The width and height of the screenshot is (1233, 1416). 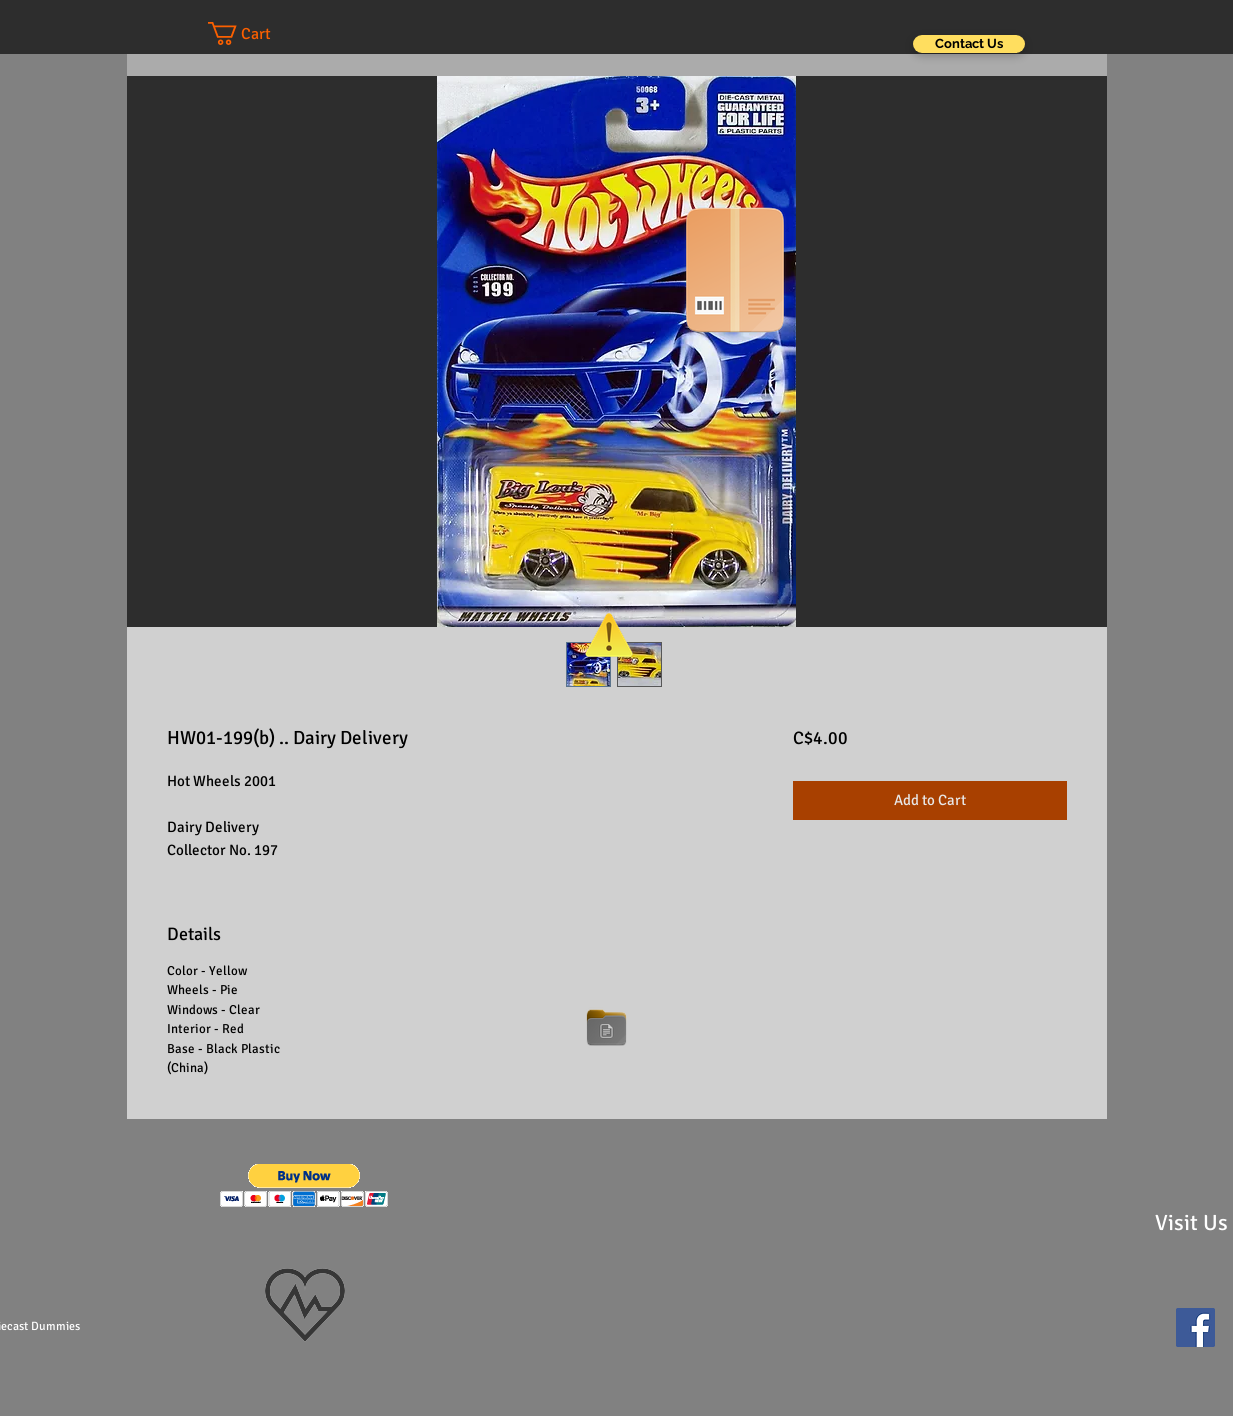 I want to click on indicates a warning or caution message, so click(x=609, y=635).